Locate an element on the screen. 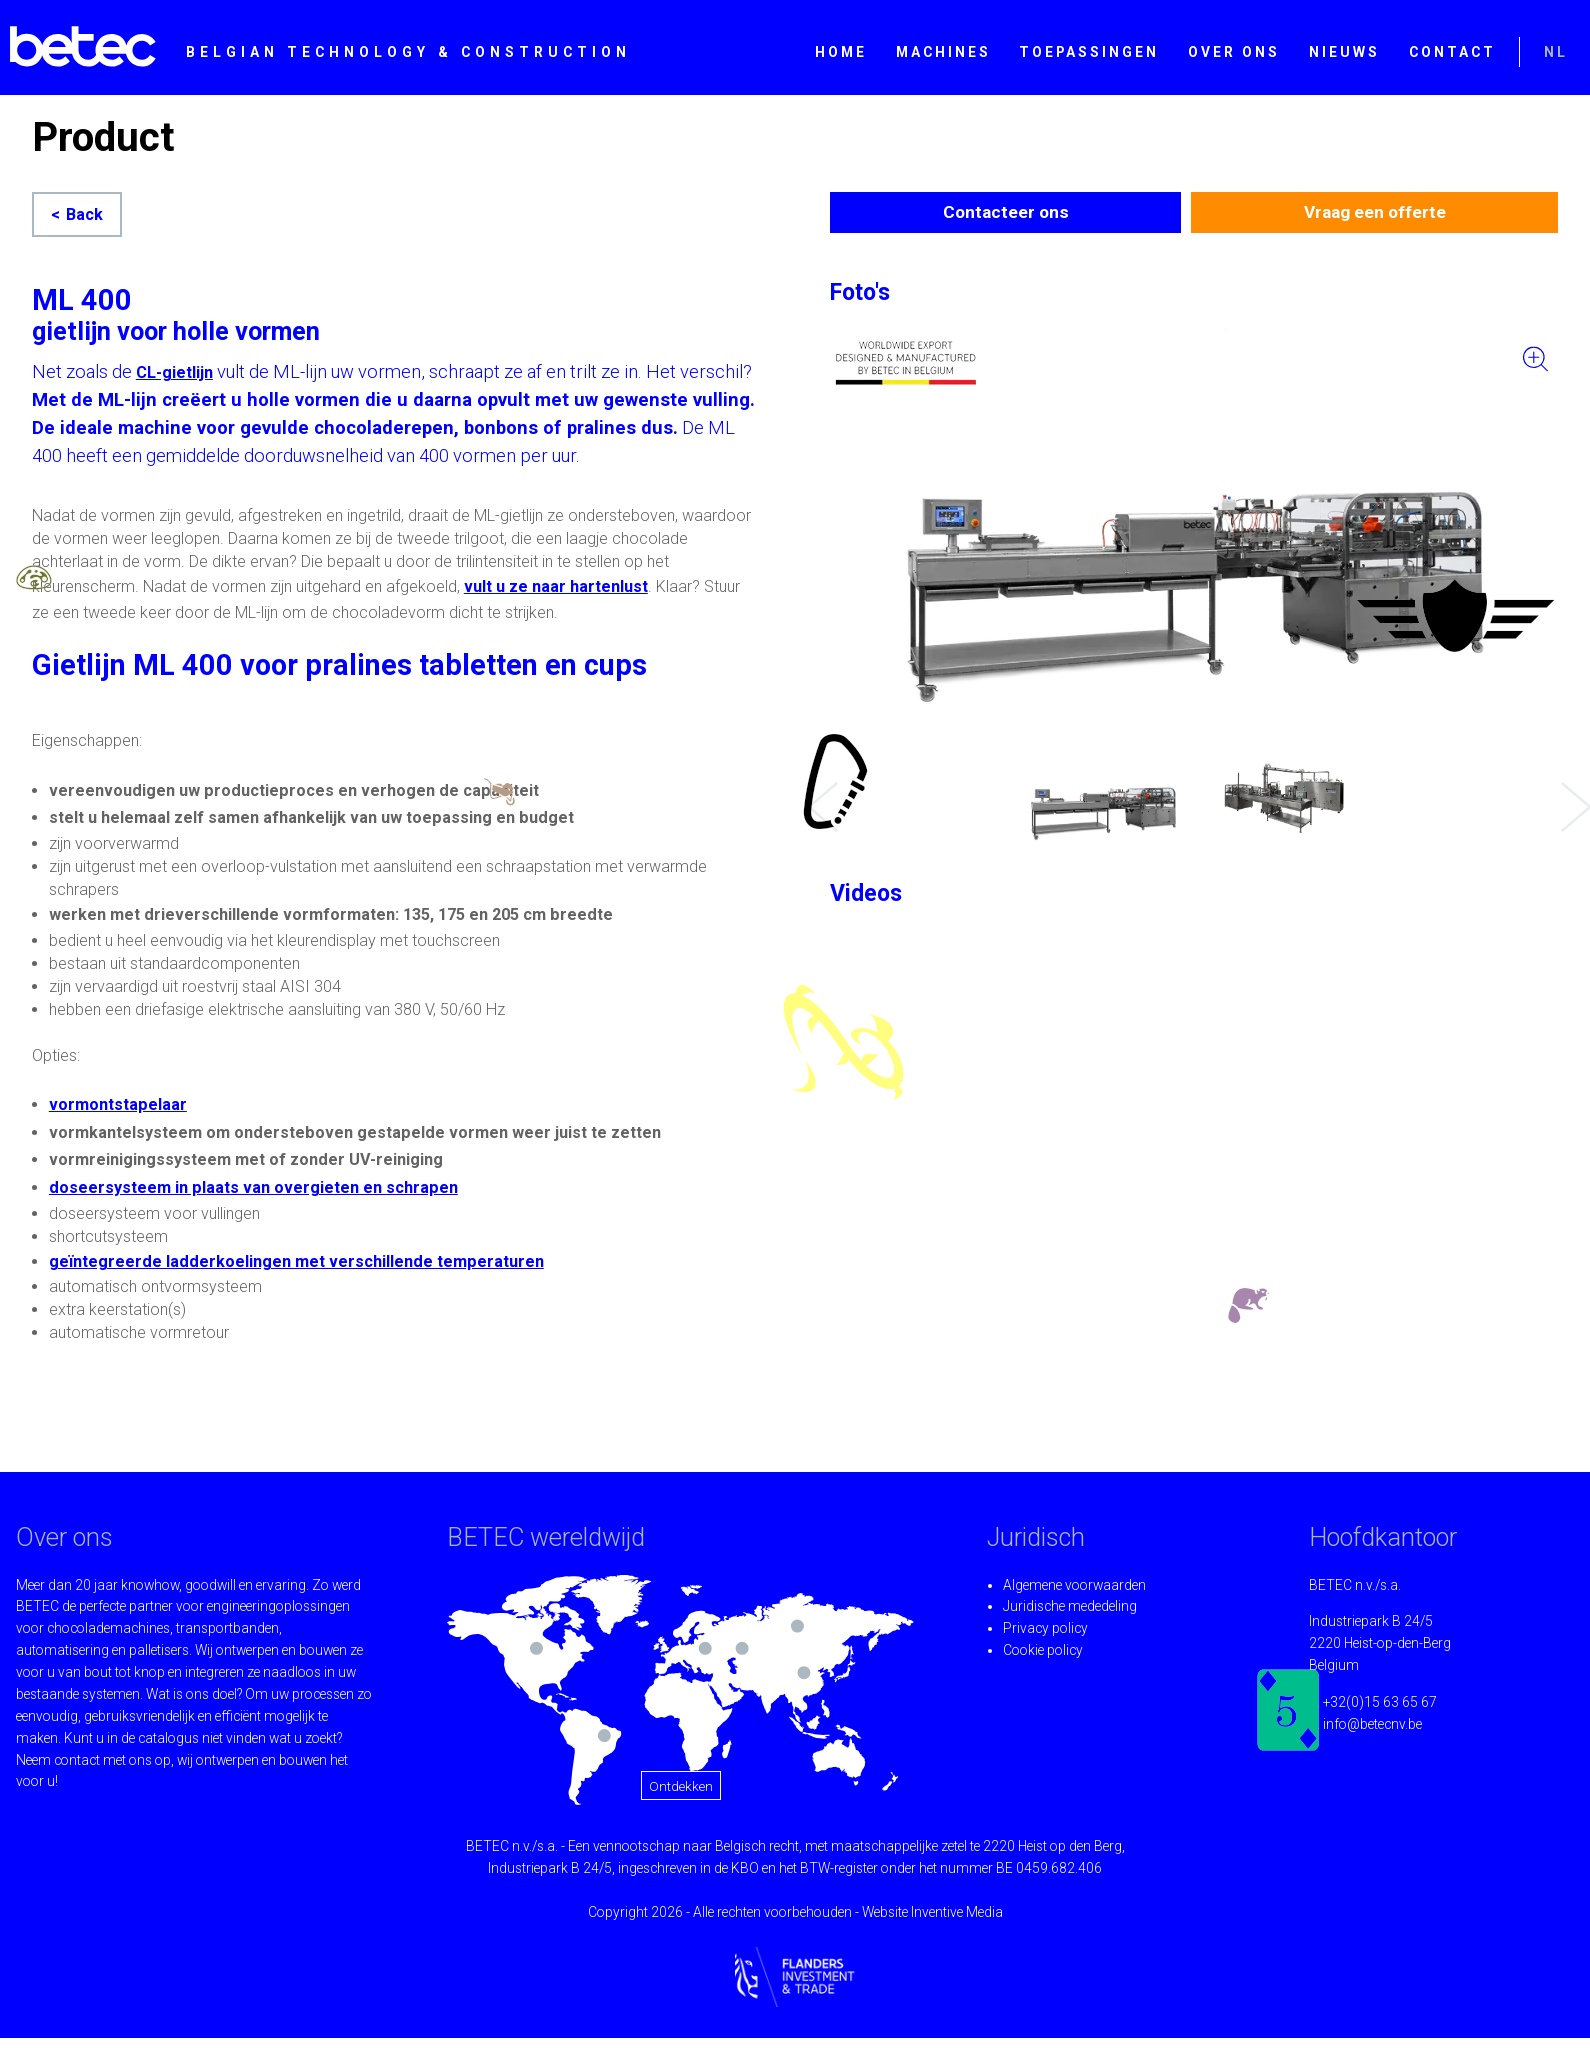  air force or military aviation badge is located at coordinates (1455, 615).